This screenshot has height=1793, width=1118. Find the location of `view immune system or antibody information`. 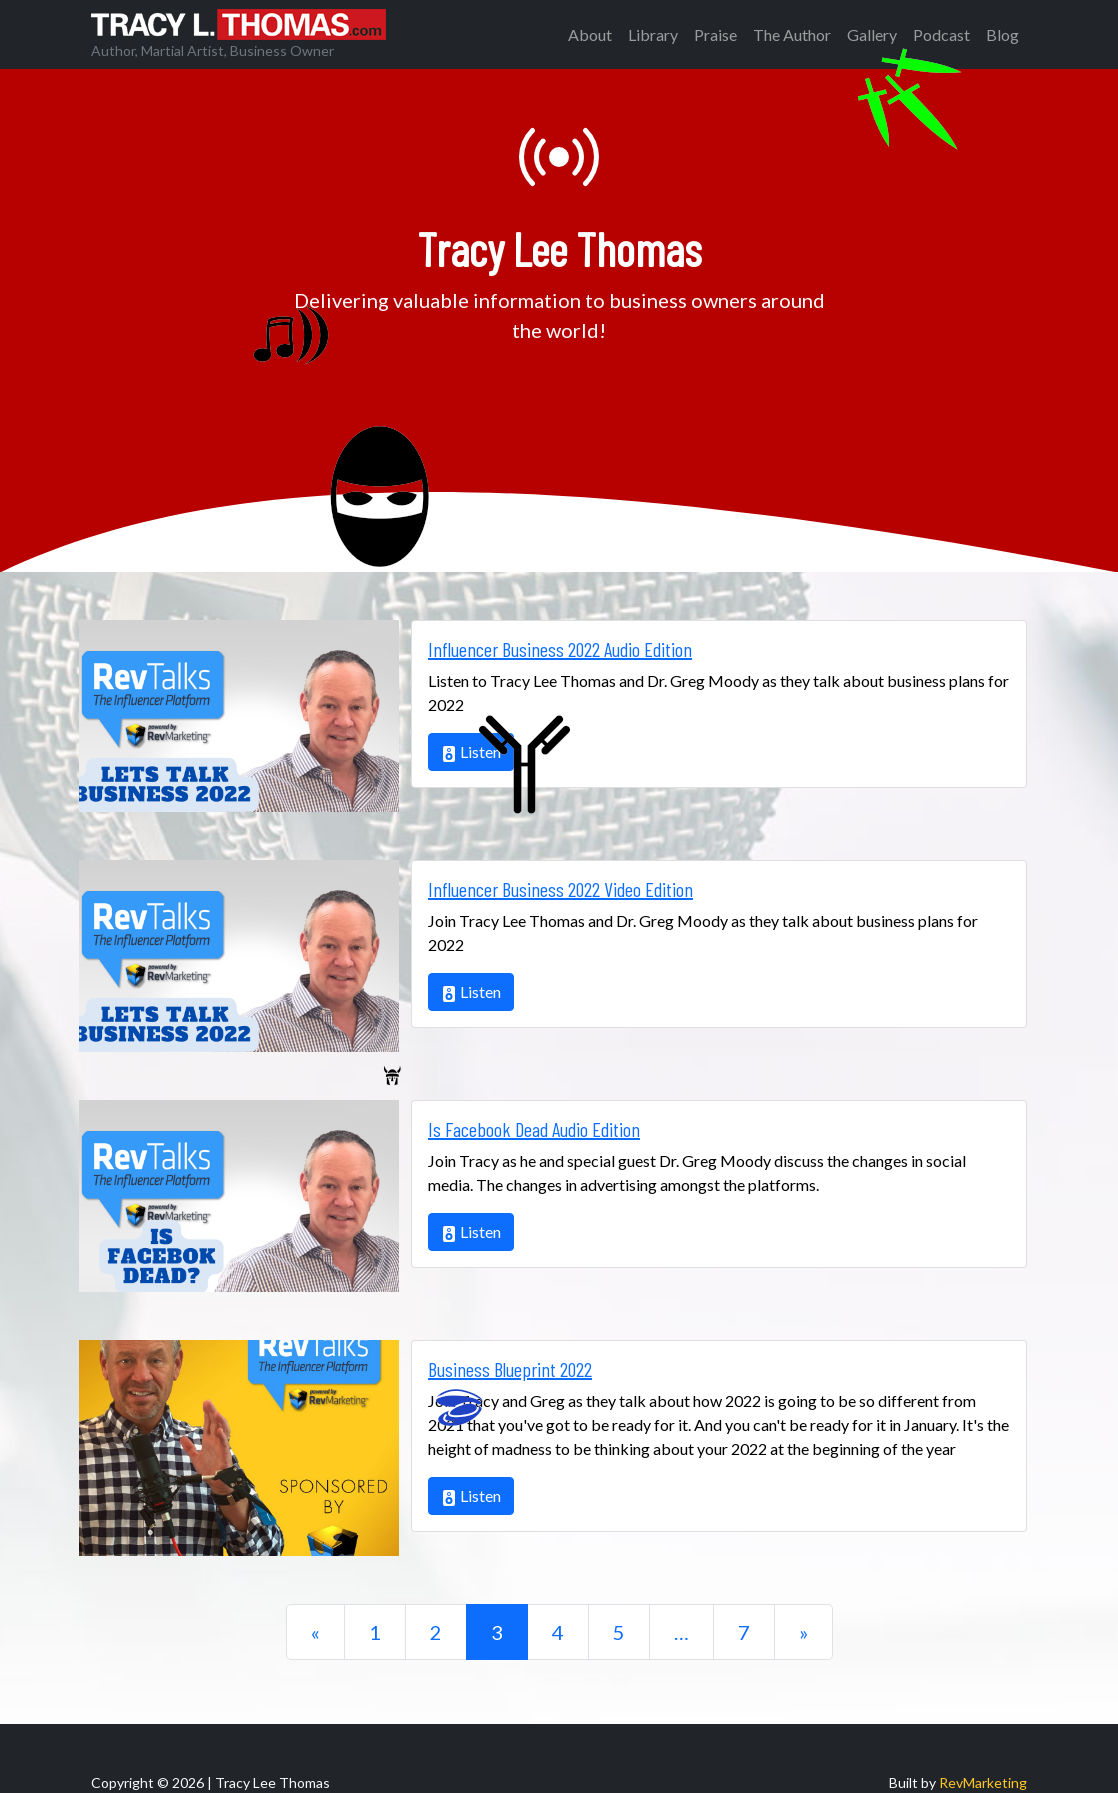

view immune system or antibody information is located at coordinates (524, 764).